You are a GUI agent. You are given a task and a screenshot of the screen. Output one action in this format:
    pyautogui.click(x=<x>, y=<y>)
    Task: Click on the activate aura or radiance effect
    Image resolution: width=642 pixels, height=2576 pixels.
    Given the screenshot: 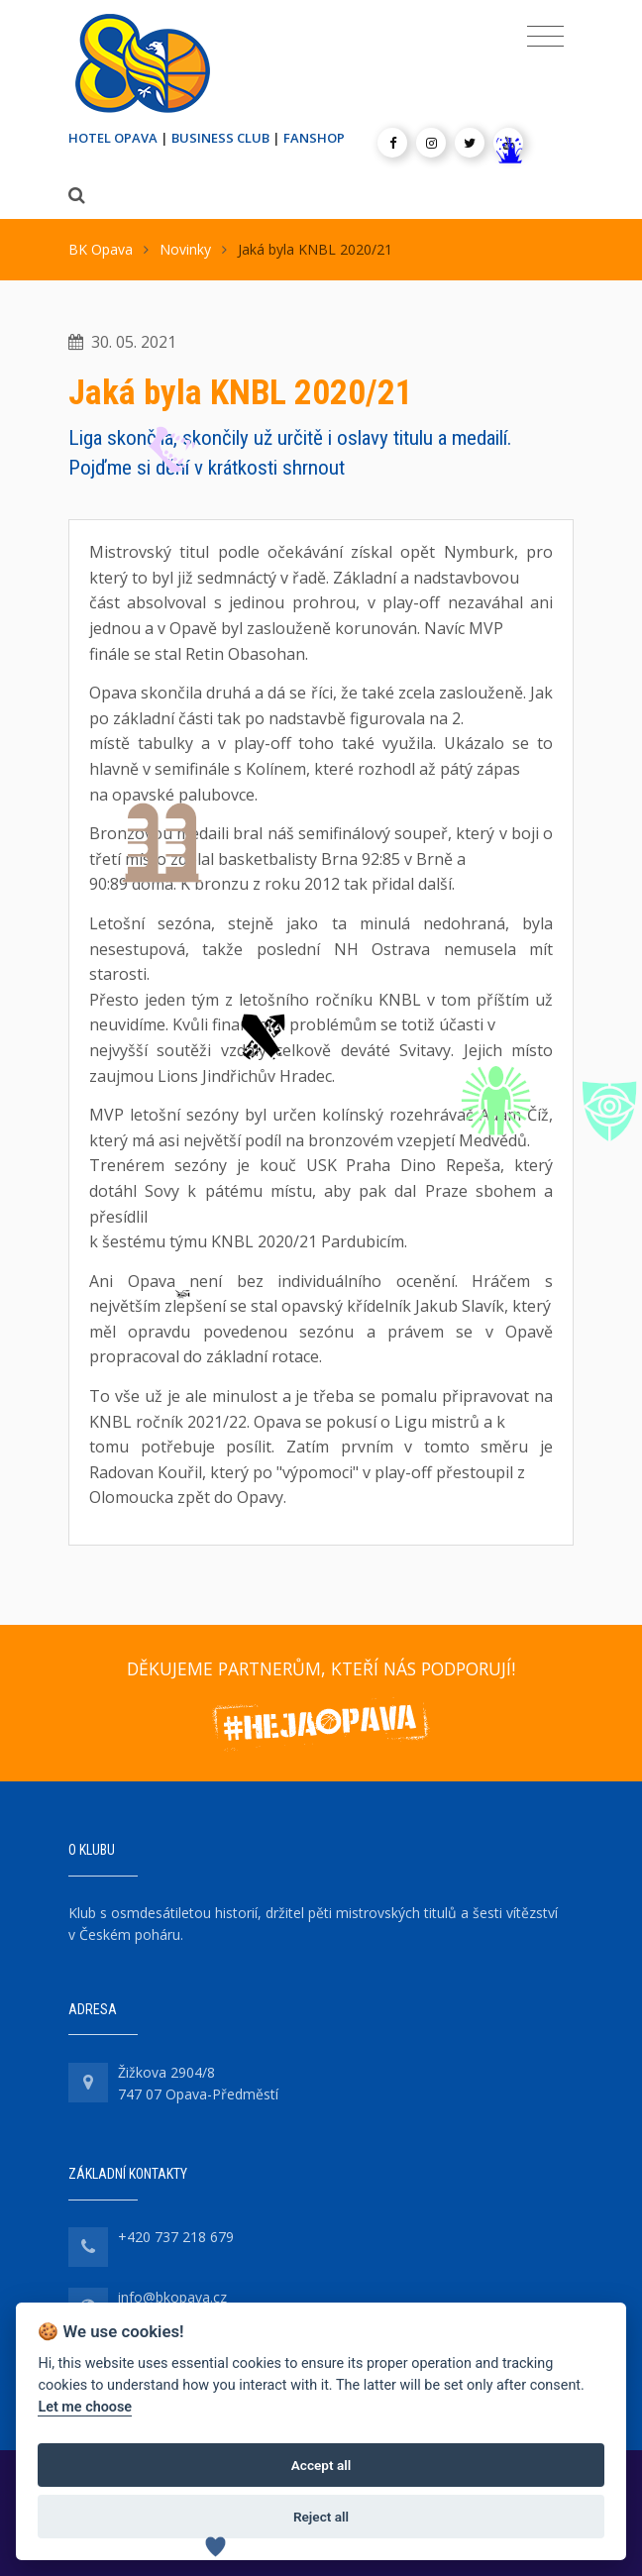 What is the action you would take?
    pyautogui.click(x=494, y=1100)
    